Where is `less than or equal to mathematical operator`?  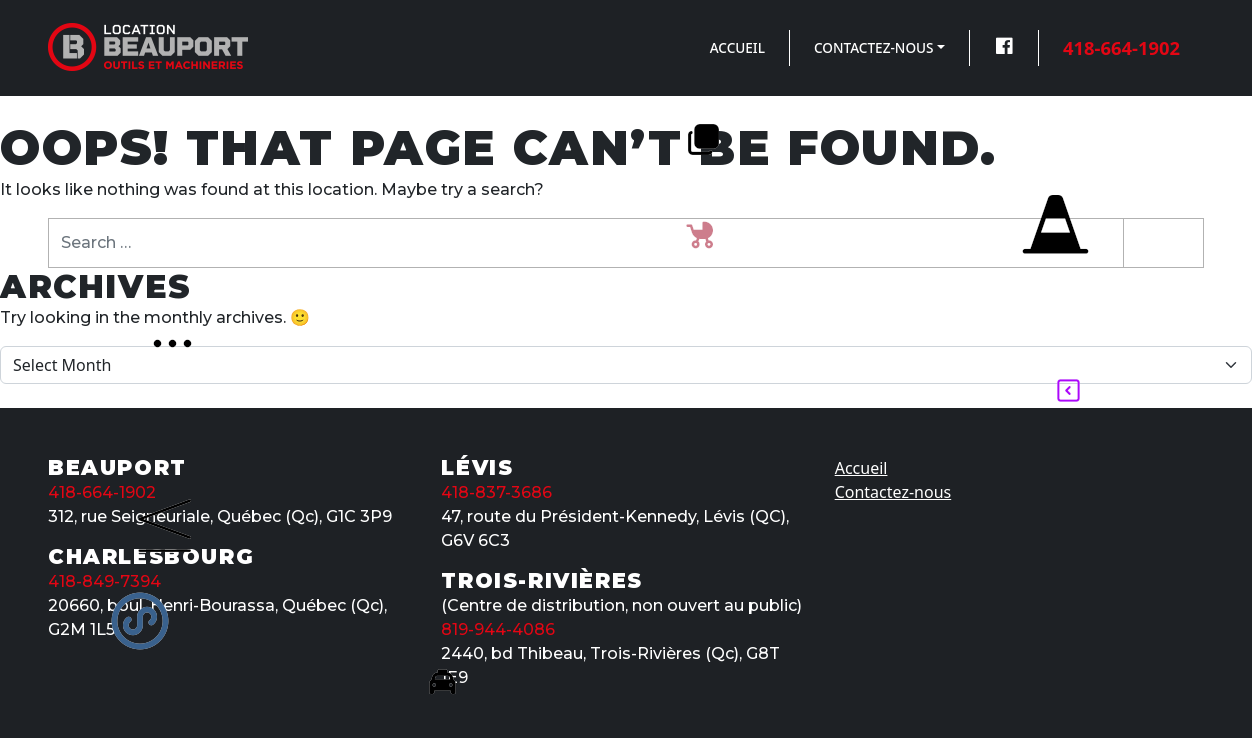
less than or equal to mathematical operator is located at coordinates (166, 527).